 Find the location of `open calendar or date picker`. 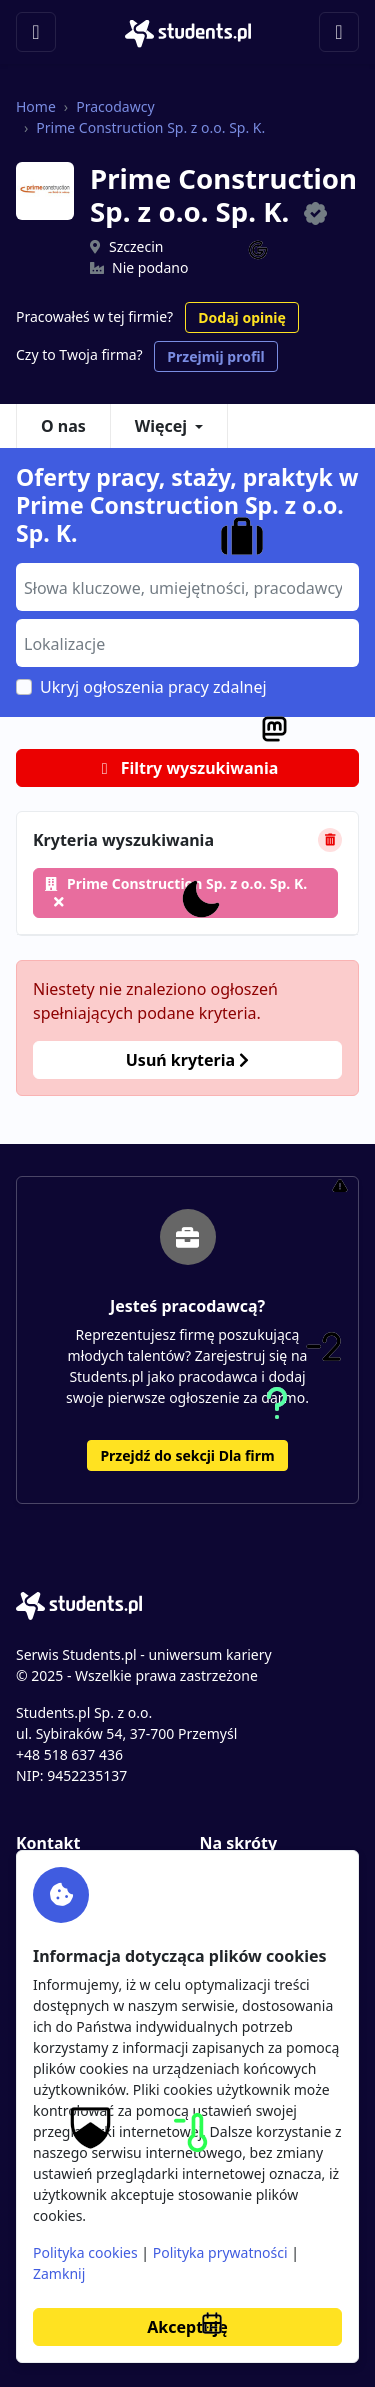

open calendar or date picker is located at coordinates (212, 2323).